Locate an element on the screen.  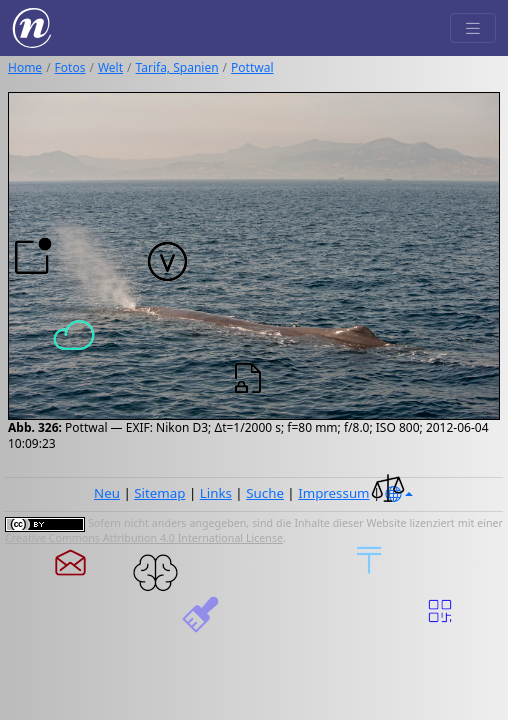
access painting or drawing tools is located at coordinates (201, 614).